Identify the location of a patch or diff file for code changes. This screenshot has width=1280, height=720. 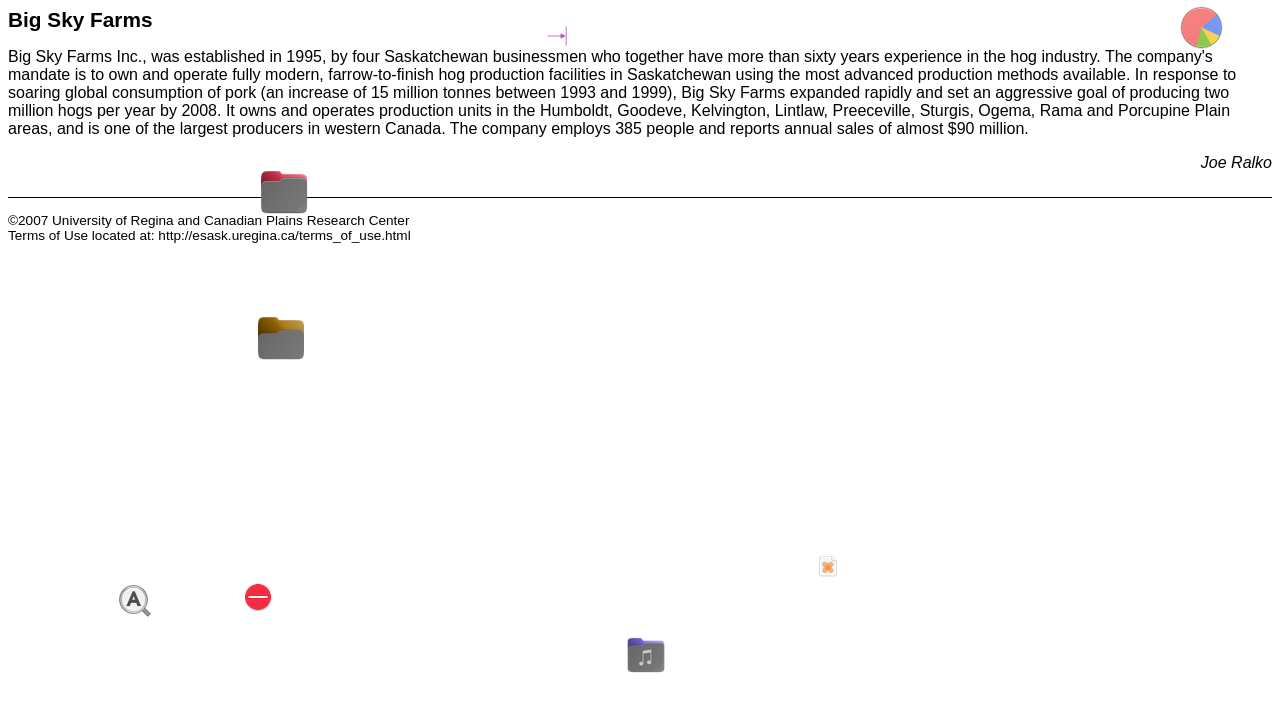
(828, 566).